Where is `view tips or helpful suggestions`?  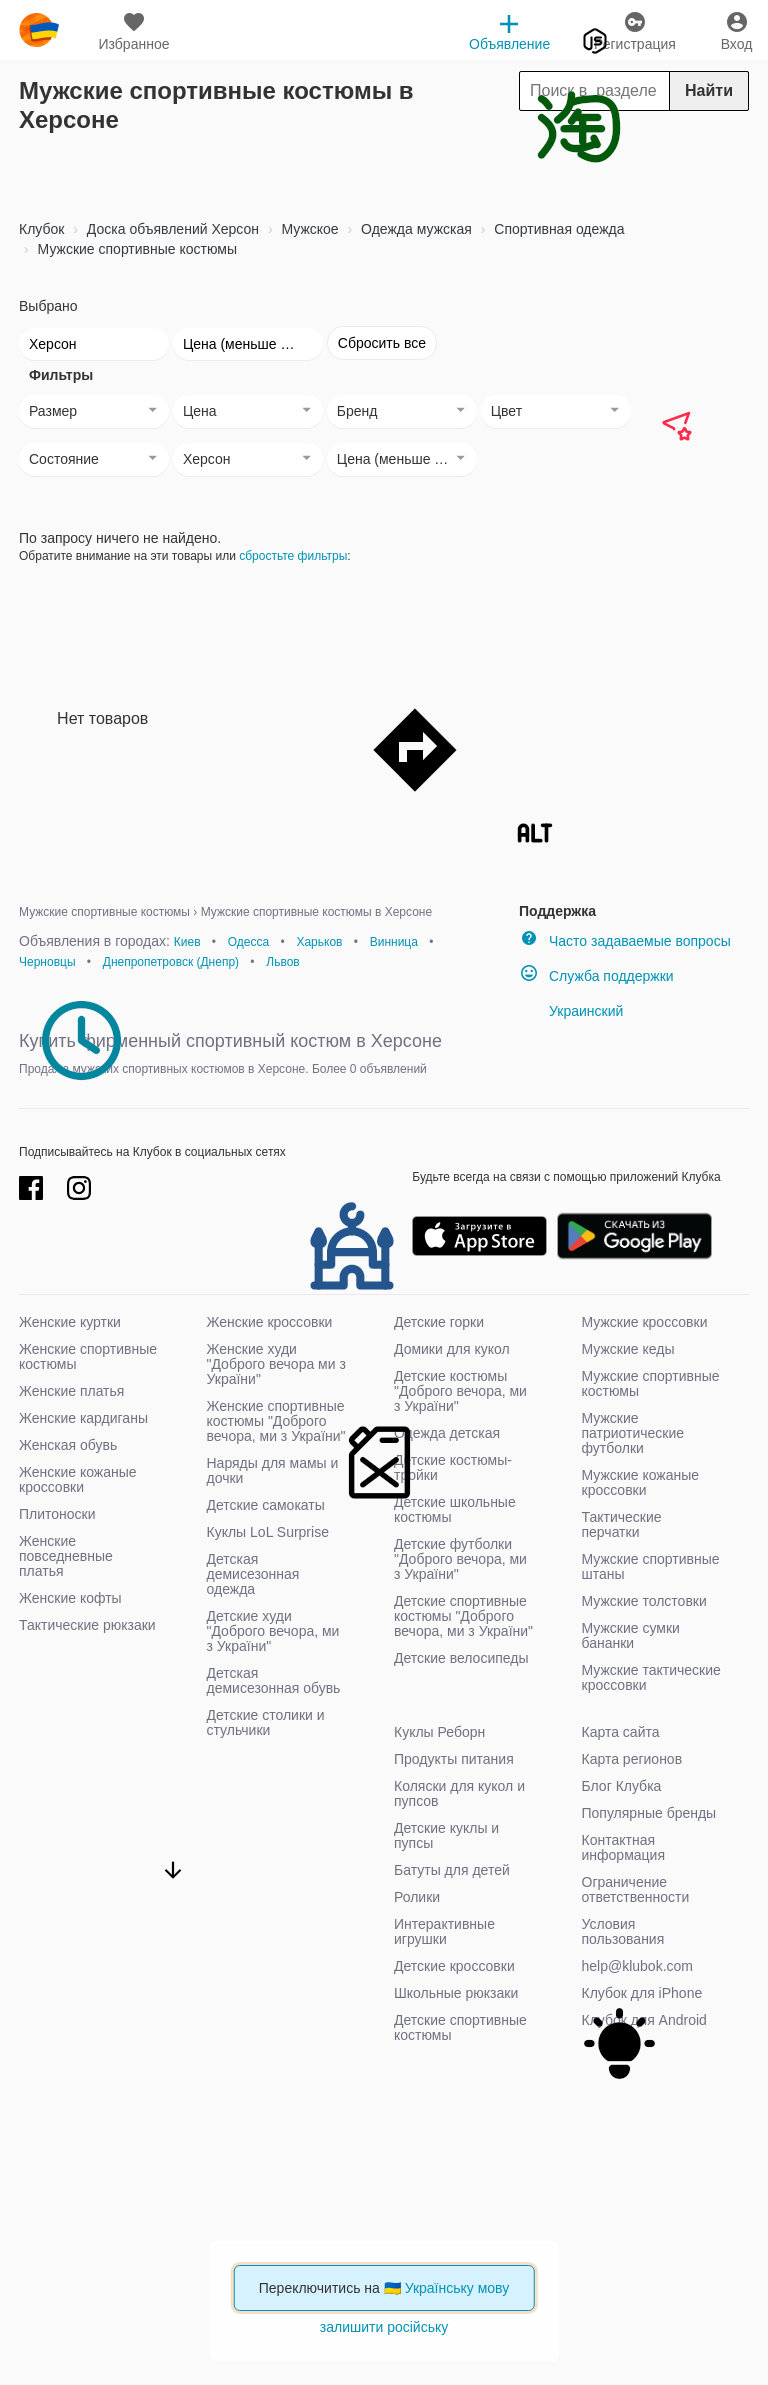
view tips or helpful suggestions is located at coordinates (619, 2043).